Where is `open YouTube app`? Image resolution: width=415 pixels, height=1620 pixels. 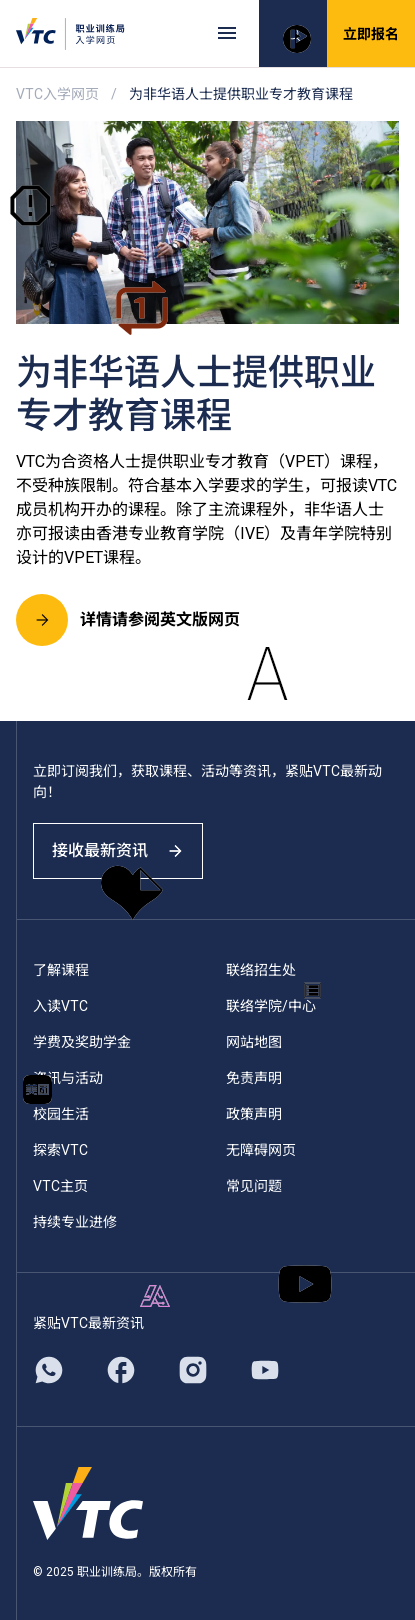 open YouTube app is located at coordinates (305, 1284).